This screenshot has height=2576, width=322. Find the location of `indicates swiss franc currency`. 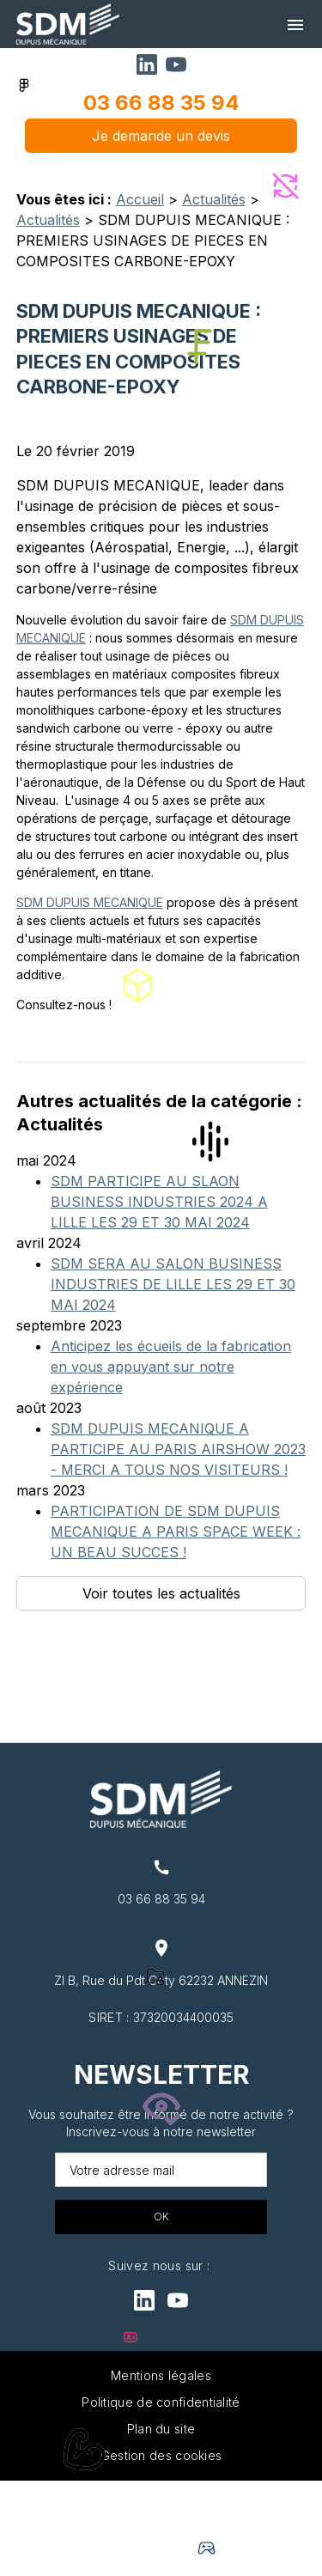

indicates swiss franc currency is located at coordinates (199, 346).